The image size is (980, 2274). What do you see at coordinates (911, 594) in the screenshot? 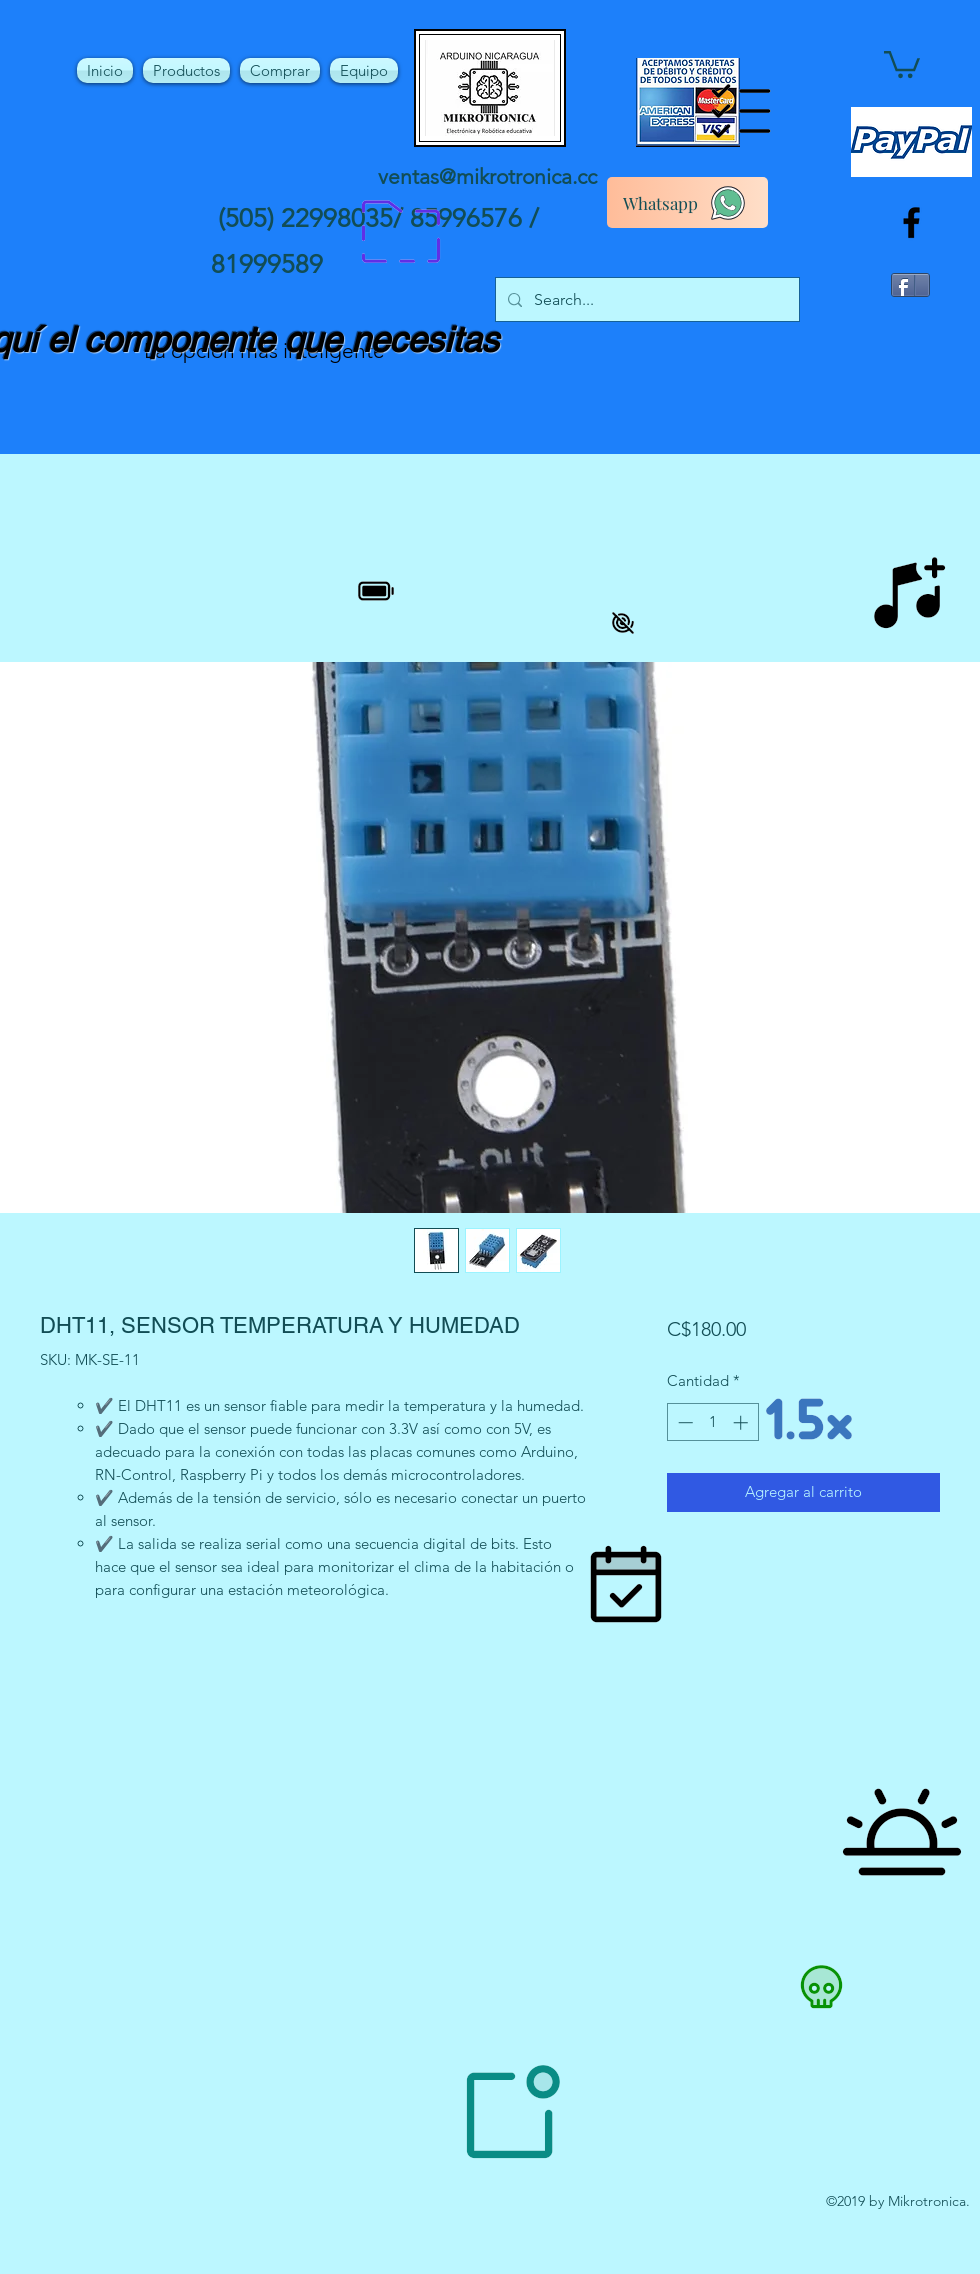
I see `add a new song to your library` at bounding box center [911, 594].